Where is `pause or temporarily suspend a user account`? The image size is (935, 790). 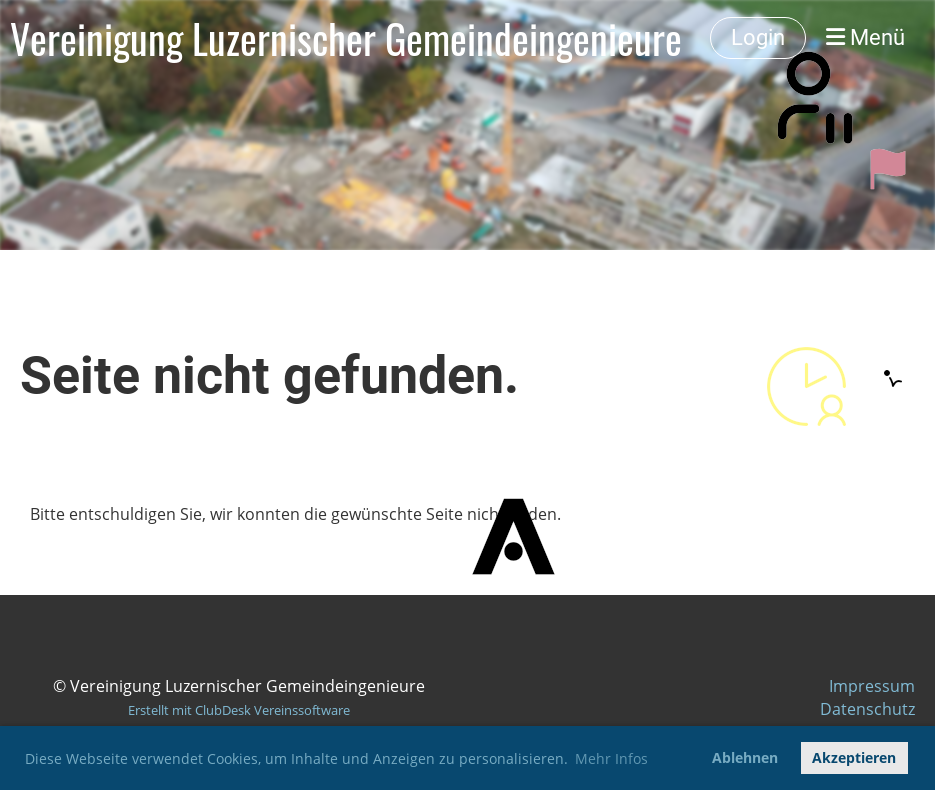
pause or temporarily suspend a user account is located at coordinates (808, 95).